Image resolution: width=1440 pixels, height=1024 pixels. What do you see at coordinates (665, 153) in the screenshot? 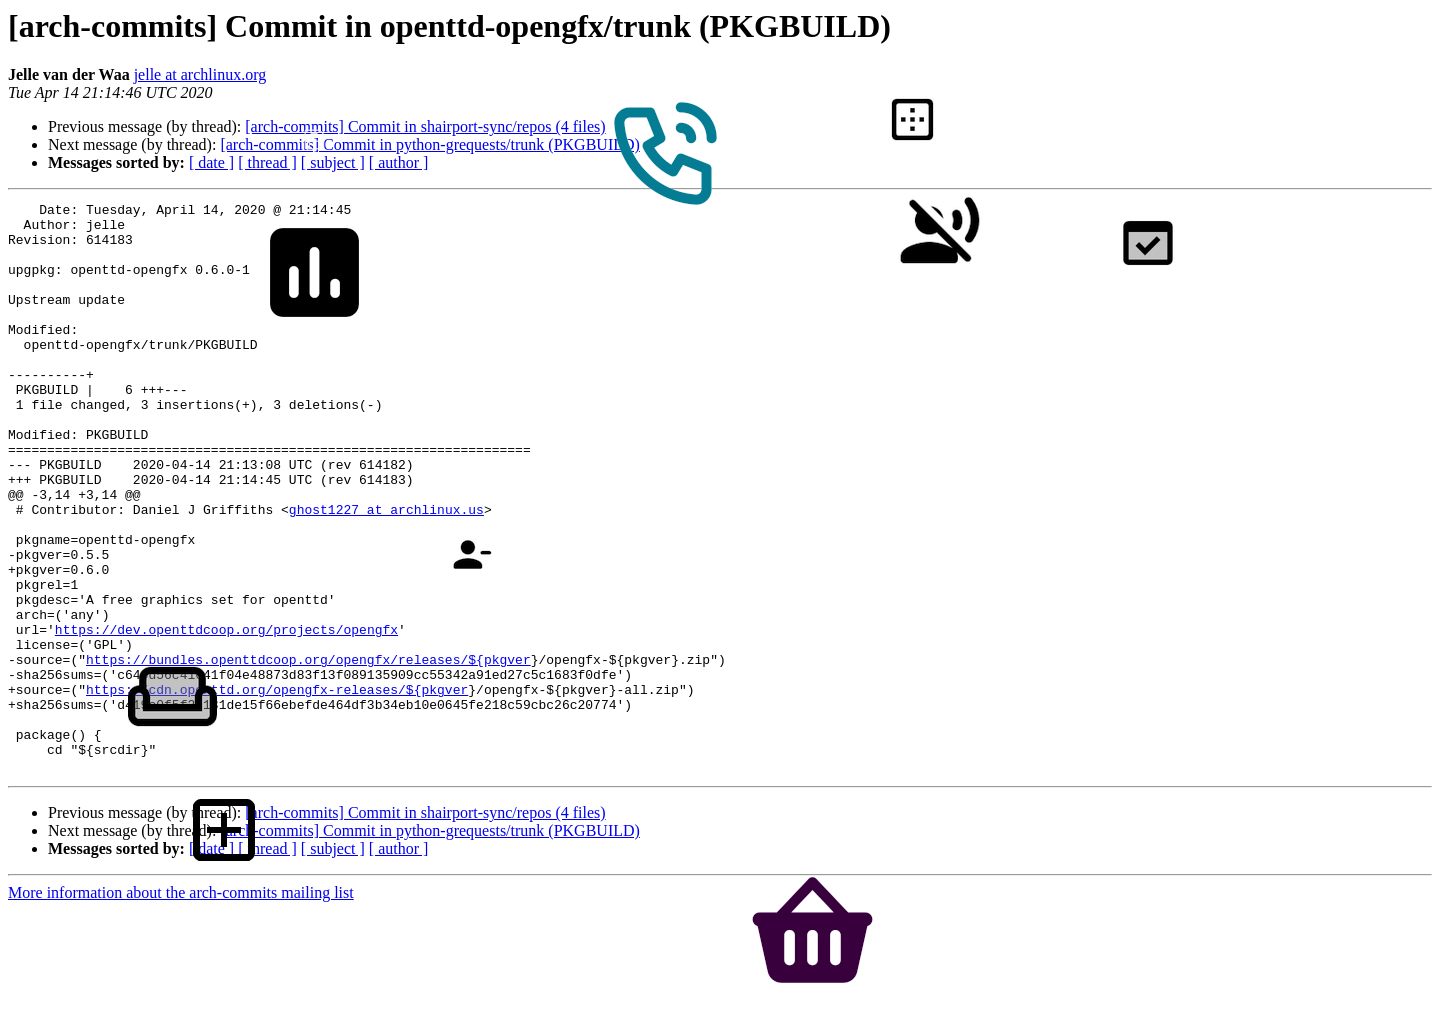
I see `make a phone call` at bounding box center [665, 153].